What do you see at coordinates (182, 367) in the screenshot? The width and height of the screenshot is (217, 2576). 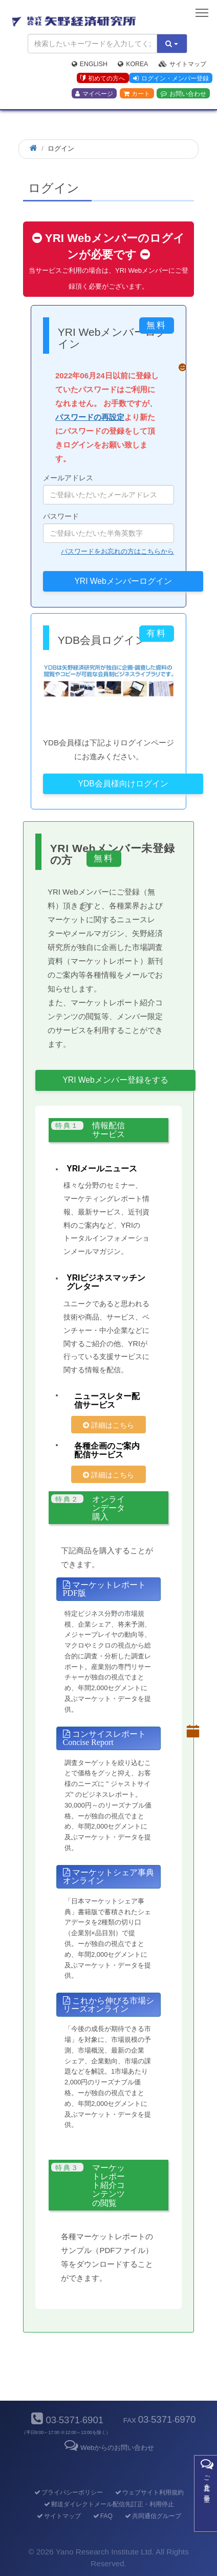 I see `insert a winking emoji or emoticon` at bounding box center [182, 367].